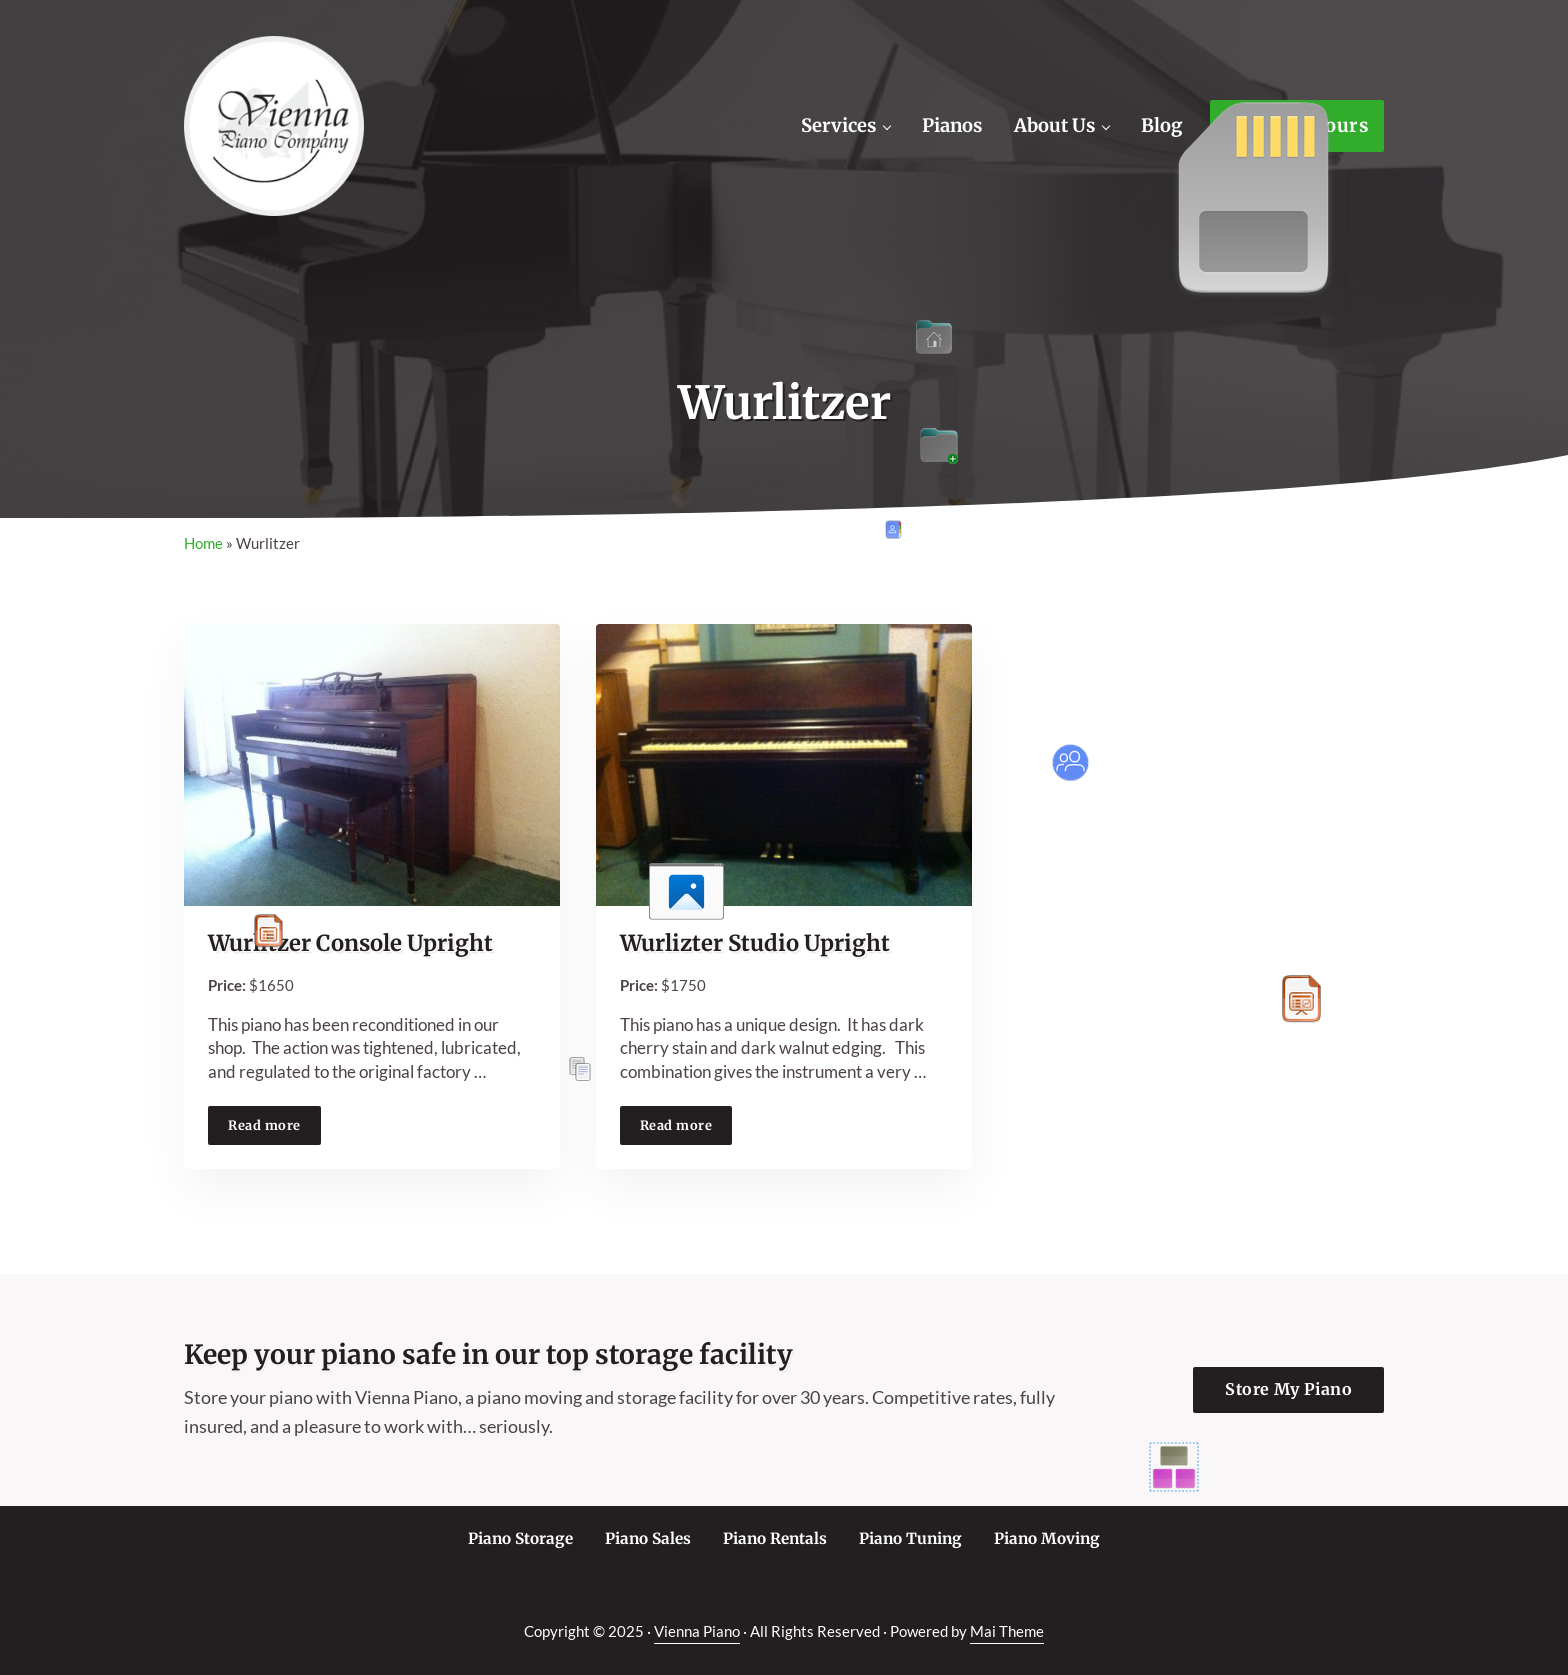 This screenshot has height=1675, width=1568. Describe the element at coordinates (934, 337) in the screenshot. I see `access your home folder or personal files` at that location.